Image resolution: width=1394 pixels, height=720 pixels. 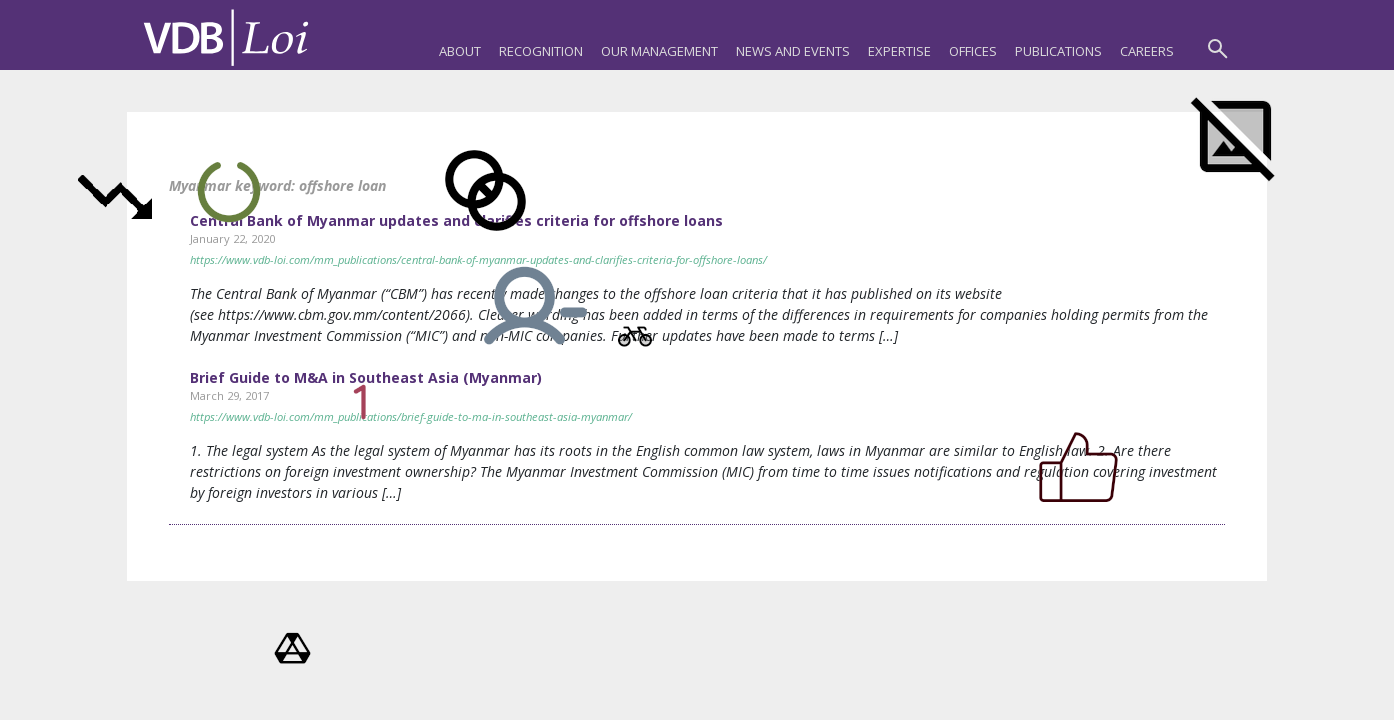 I want to click on intersect or merge selected objects, so click(x=485, y=190).